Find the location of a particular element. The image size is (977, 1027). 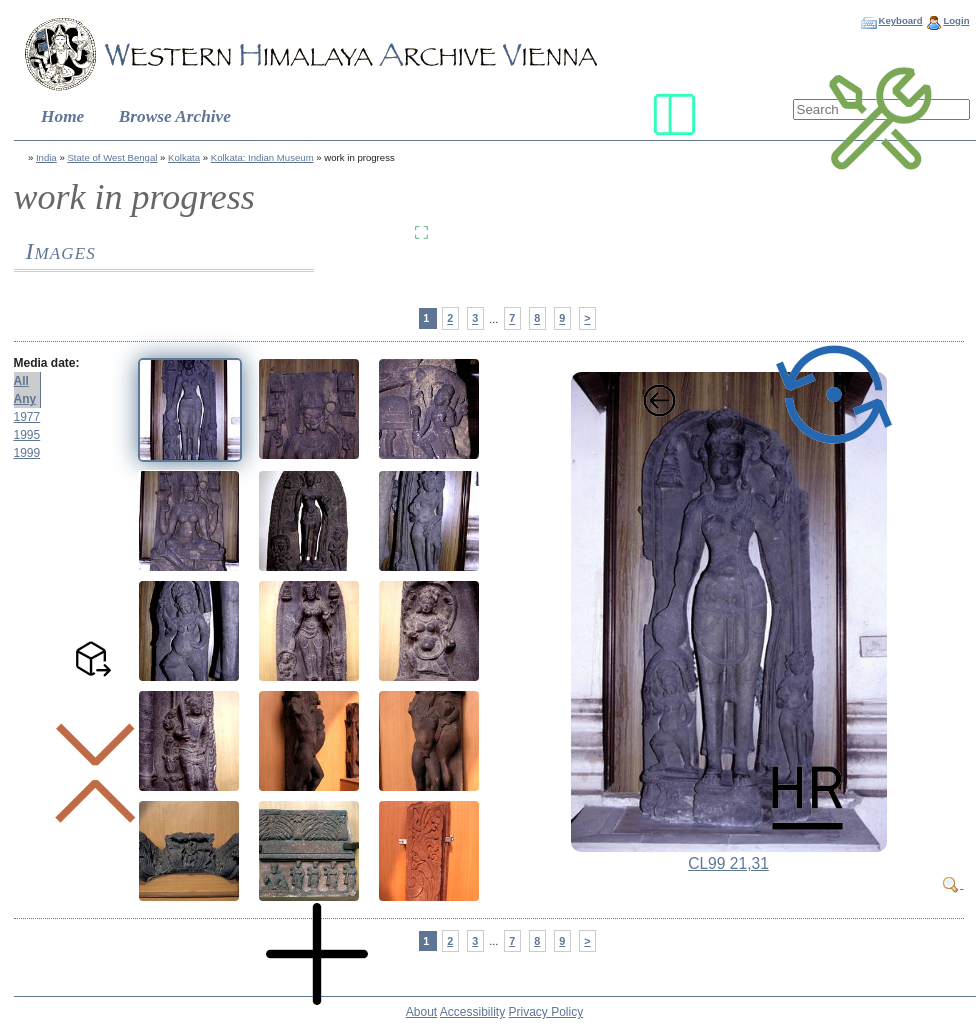

insert a horizontal rule or divider line is located at coordinates (807, 794).